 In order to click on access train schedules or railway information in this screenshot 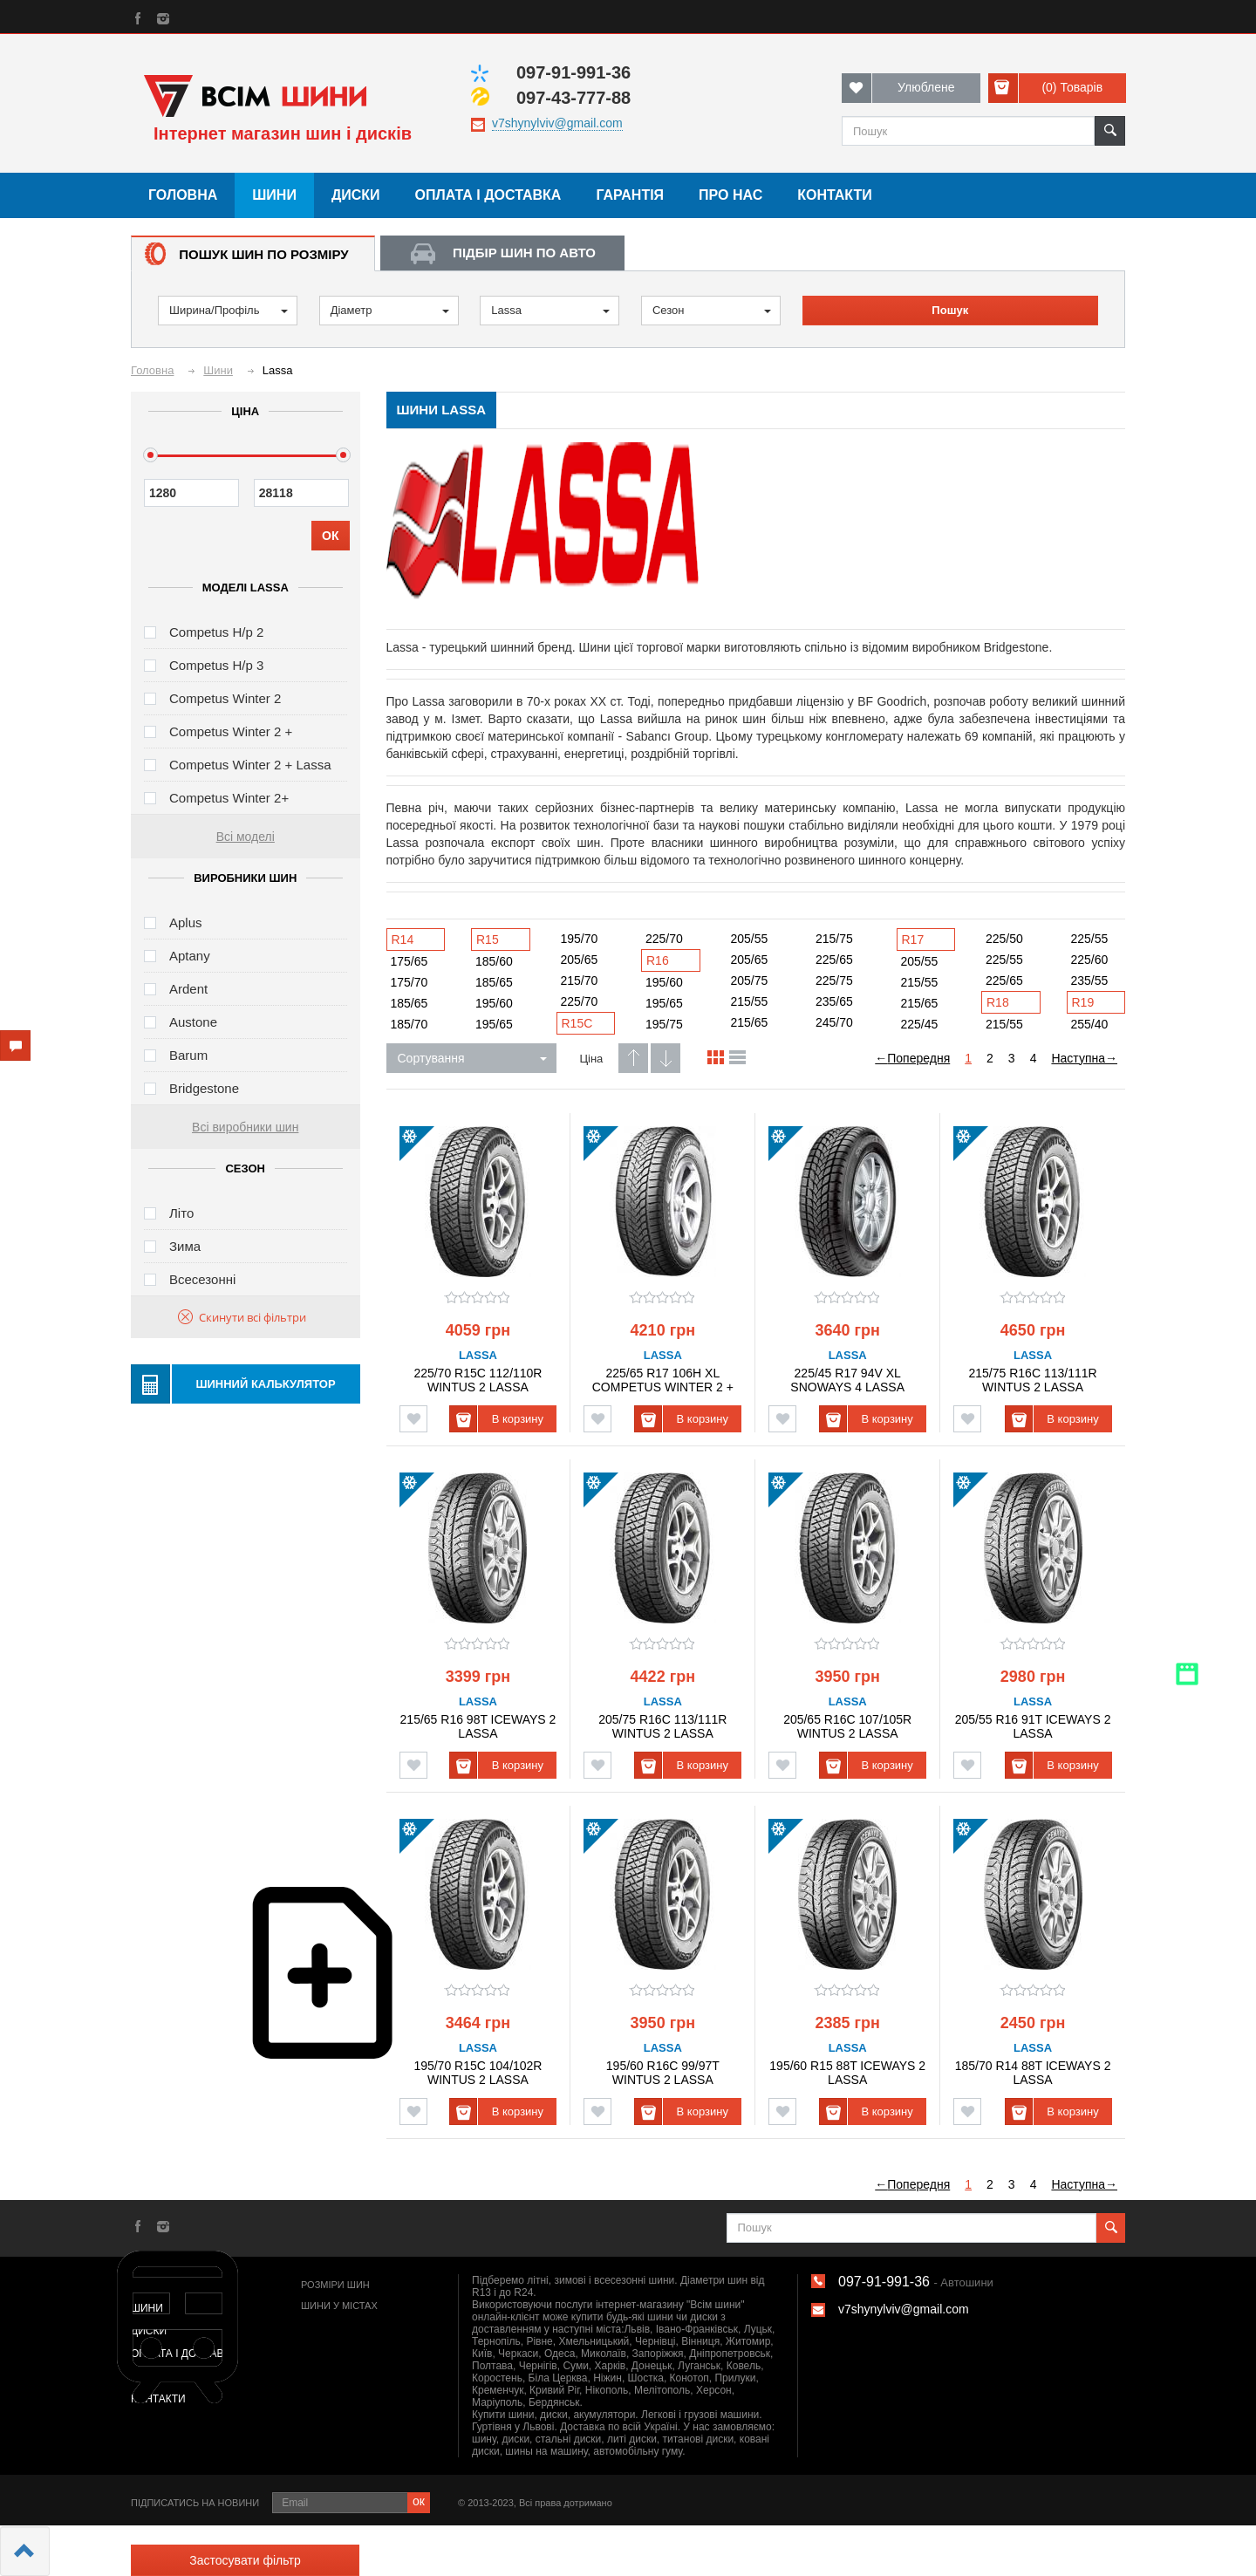, I will do `click(177, 2321)`.